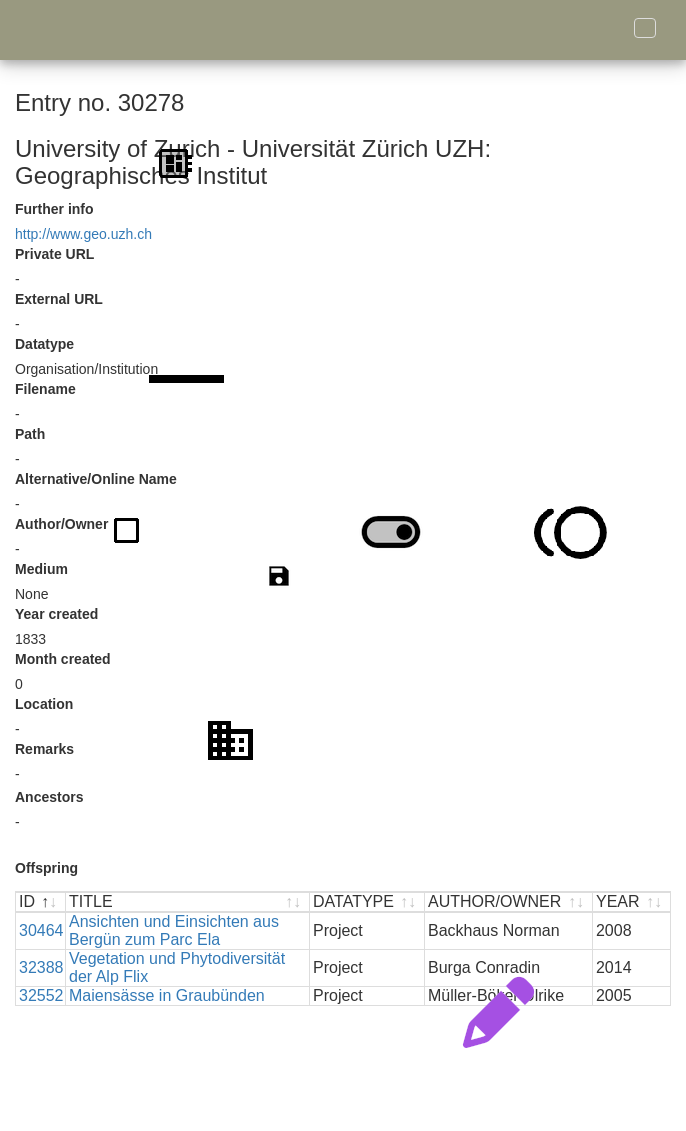 This screenshot has height=1131, width=686. What do you see at coordinates (279, 576) in the screenshot?
I see `save current file or document` at bounding box center [279, 576].